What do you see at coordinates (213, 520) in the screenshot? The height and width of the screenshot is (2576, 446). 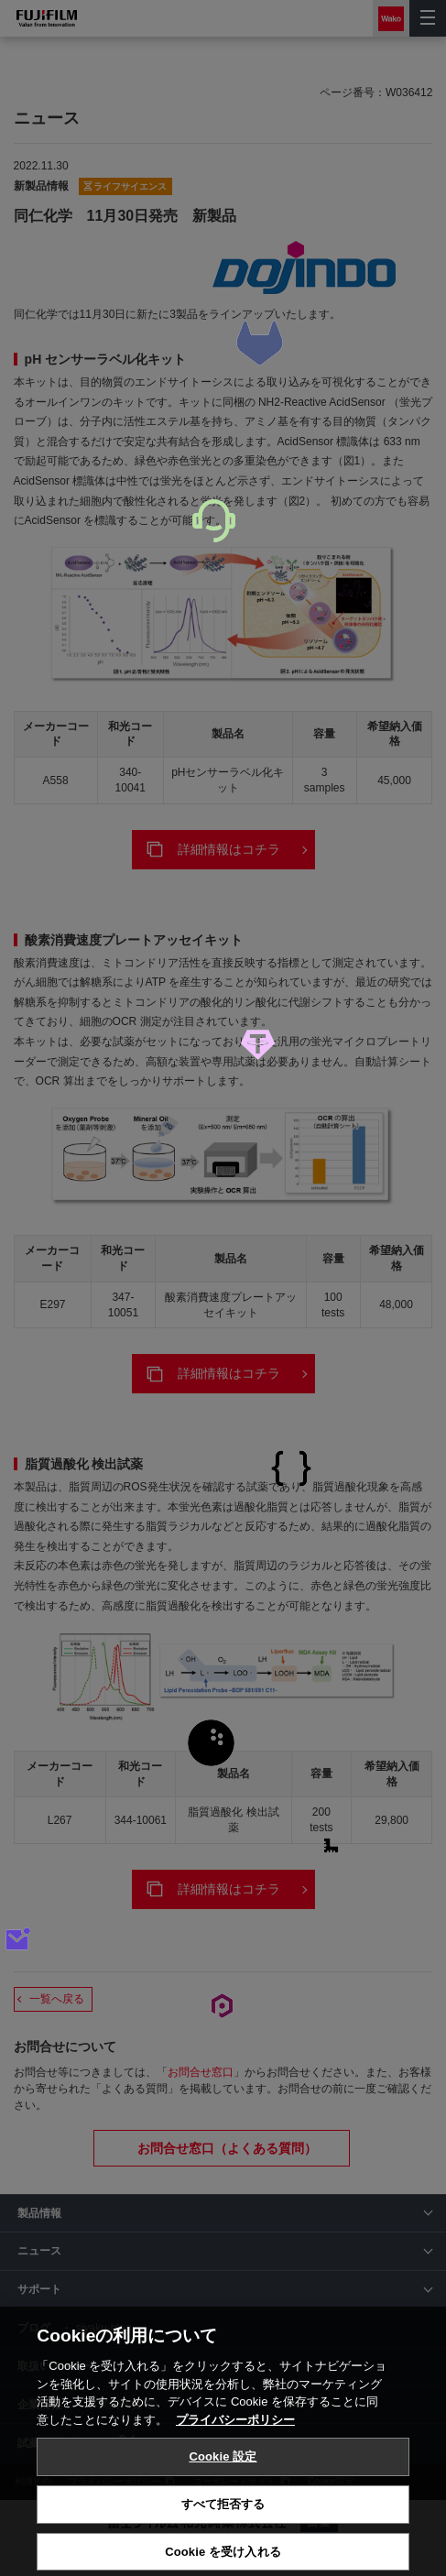 I see `contact customer support` at bounding box center [213, 520].